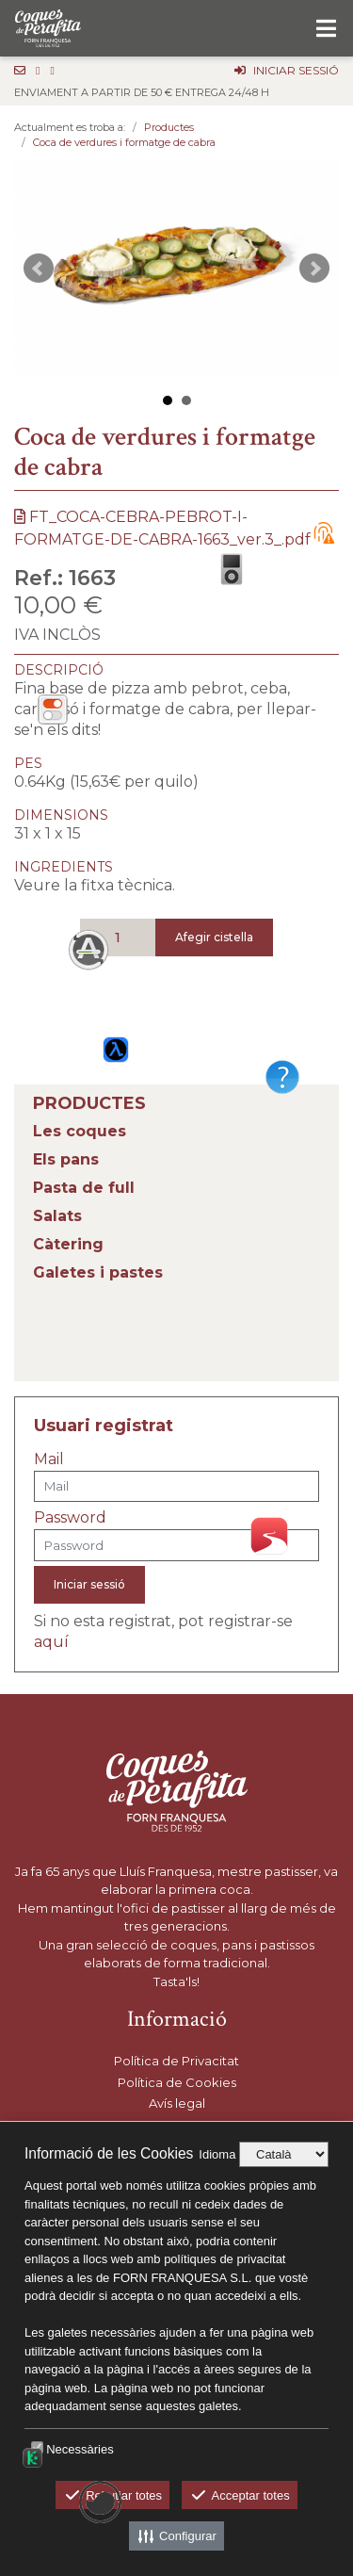  Describe the element at coordinates (88, 950) in the screenshot. I see `open the software updater application` at that location.